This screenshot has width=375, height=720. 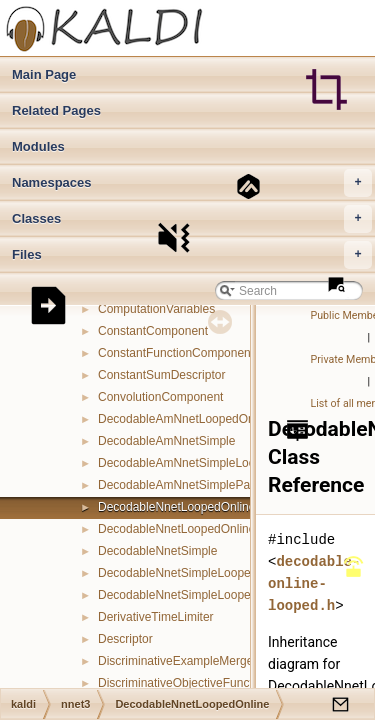 I want to click on access router or network settings, so click(x=353, y=566).